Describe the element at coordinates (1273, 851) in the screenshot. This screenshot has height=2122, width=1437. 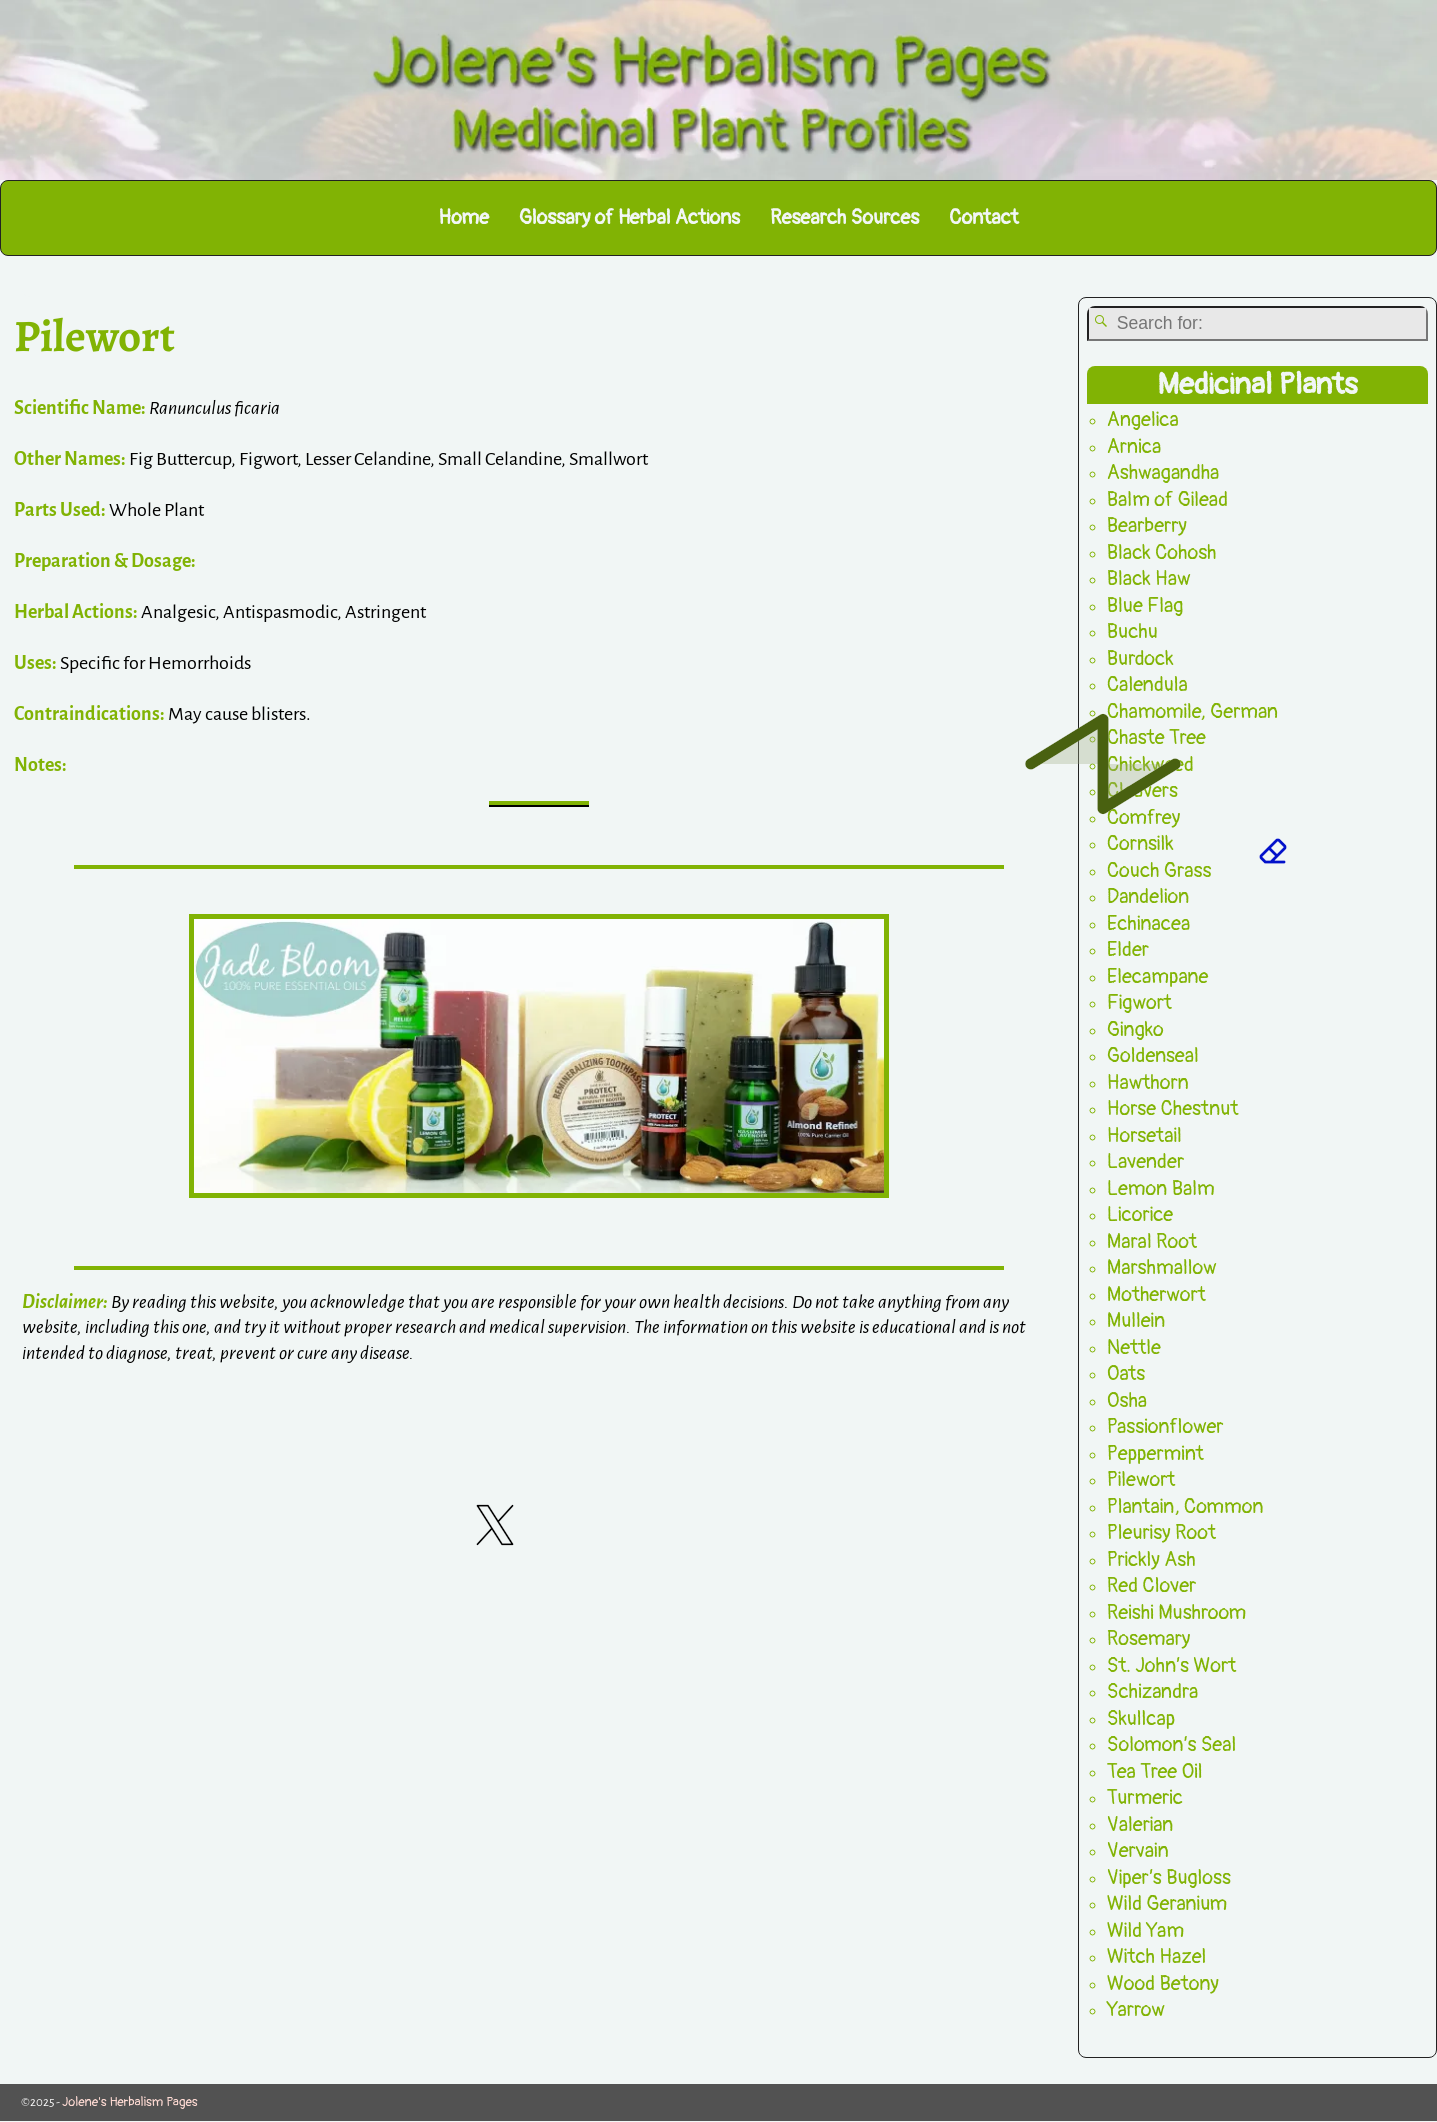
I see `erase or clear content` at that location.